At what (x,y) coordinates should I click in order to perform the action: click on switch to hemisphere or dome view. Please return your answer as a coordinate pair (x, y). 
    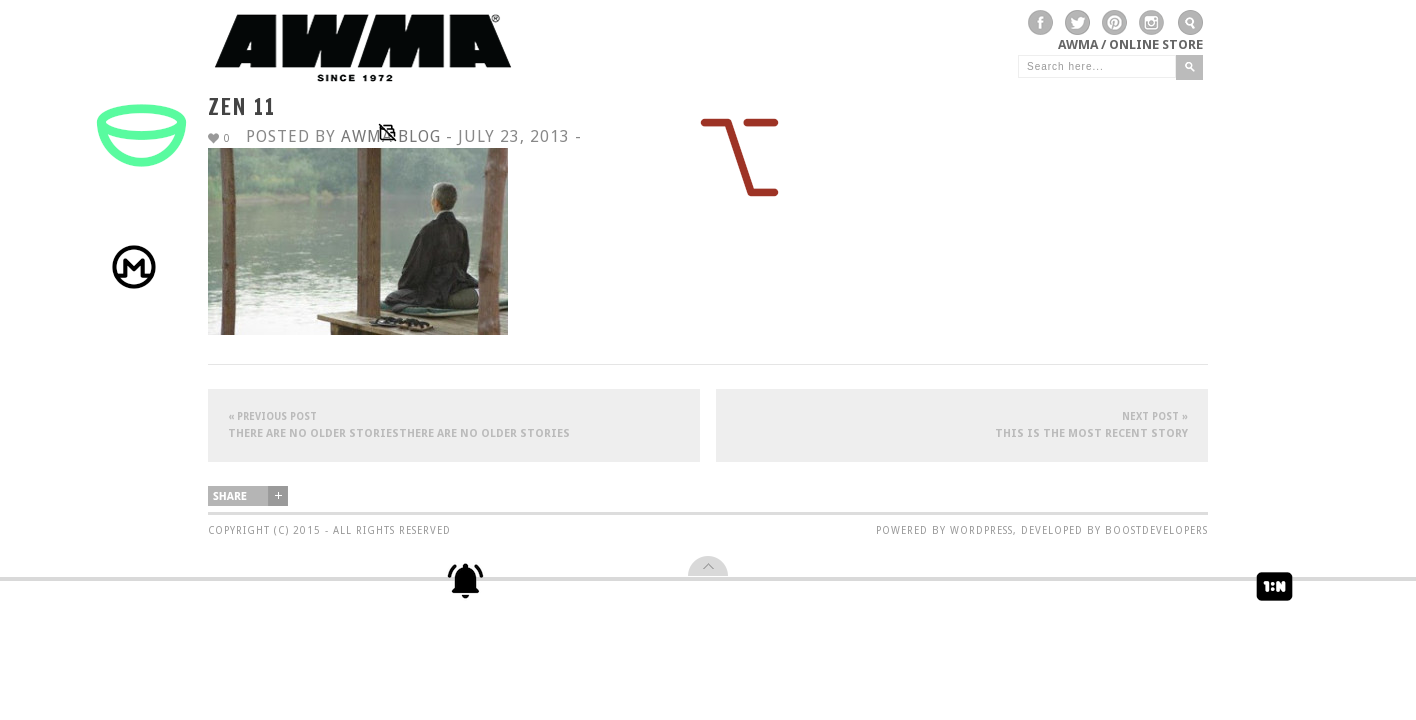
    Looking at the image, I should click on (141, 135).